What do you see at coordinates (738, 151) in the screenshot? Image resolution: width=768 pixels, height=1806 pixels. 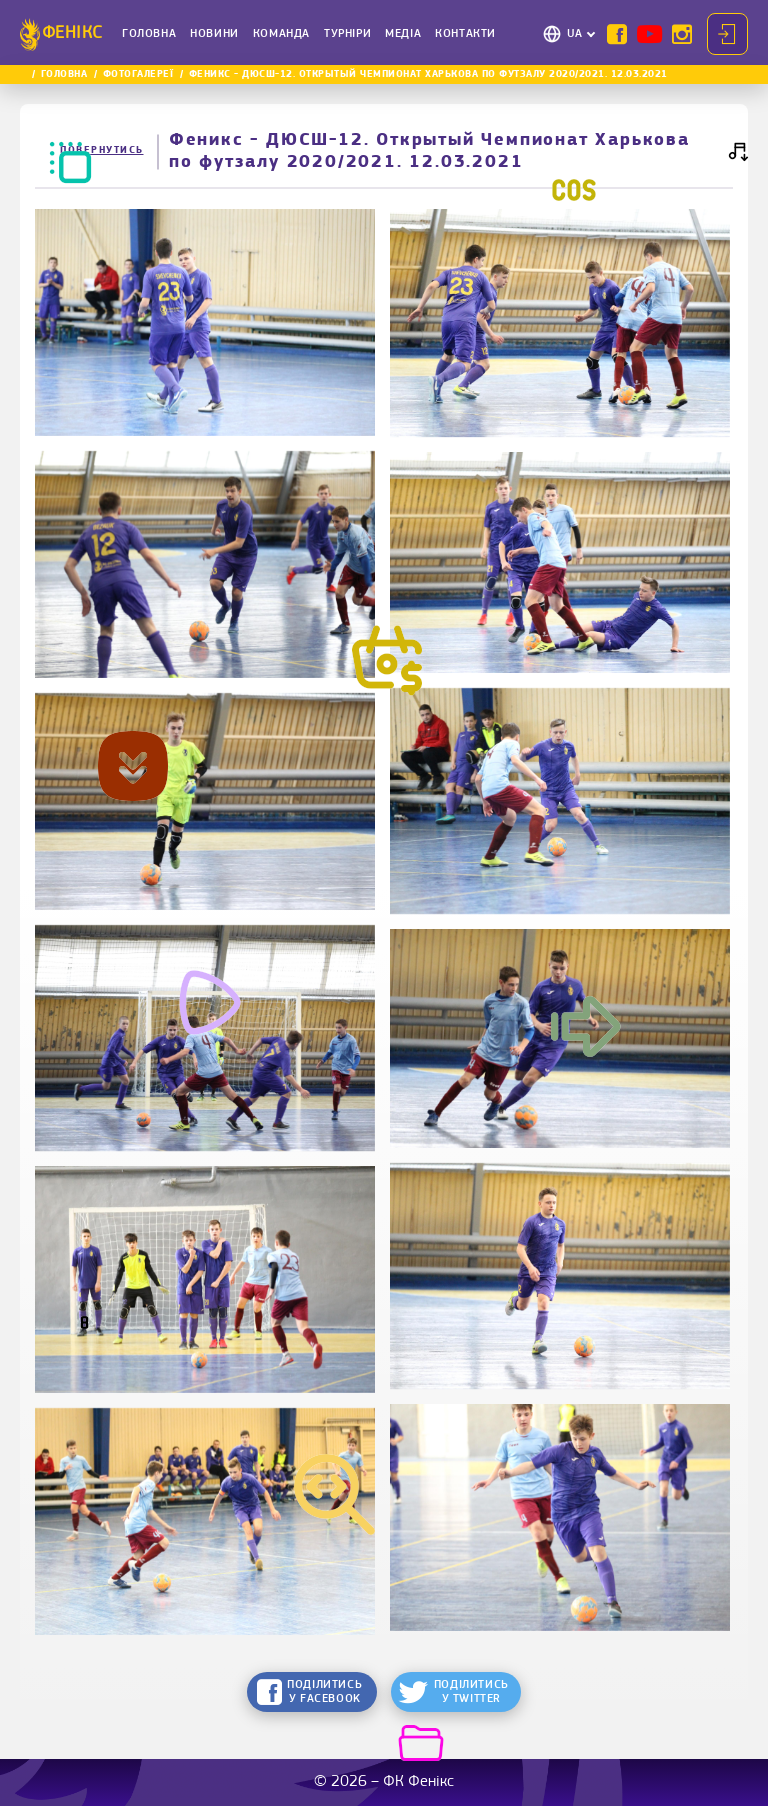 I see `download music or audio file` at bounding box center [738, 151].